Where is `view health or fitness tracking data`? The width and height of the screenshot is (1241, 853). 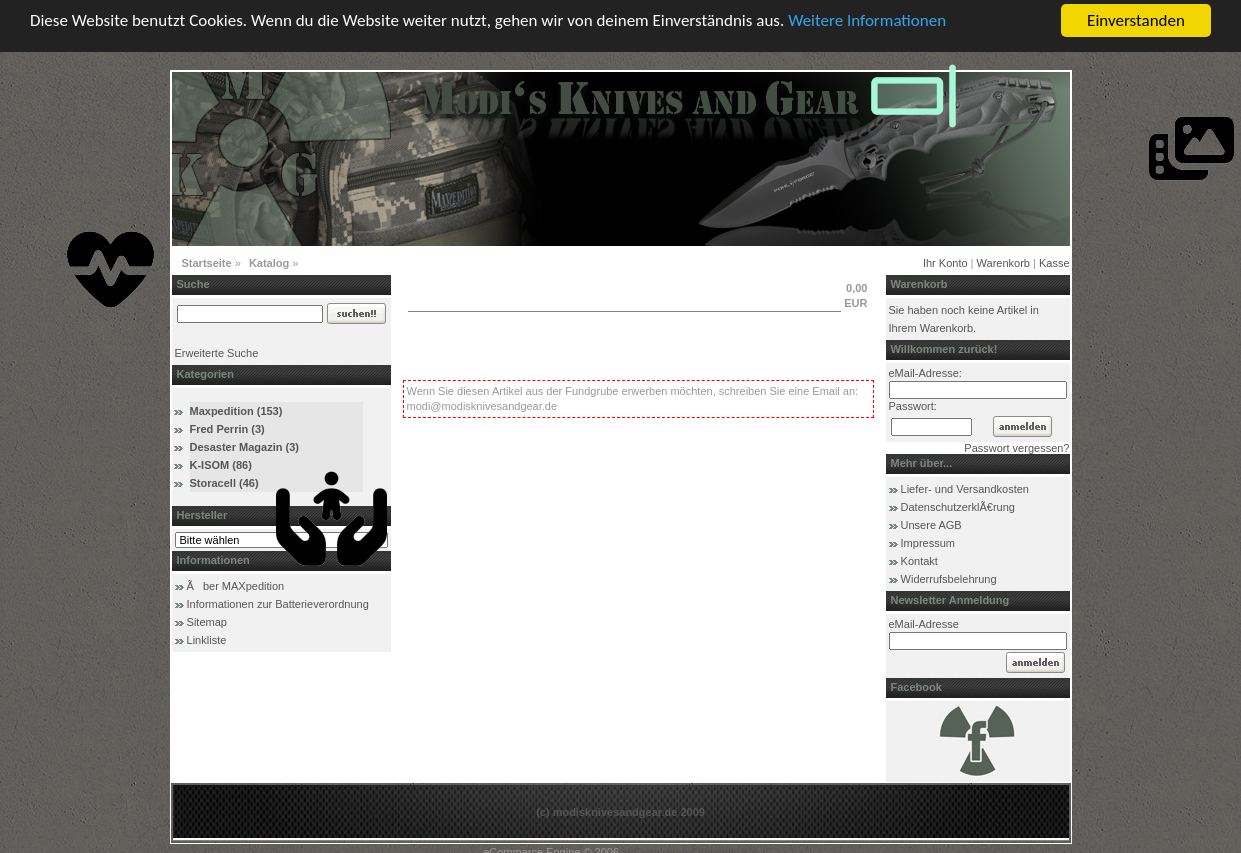
view health or fitness tracking data is located at coordinates (110, 269).